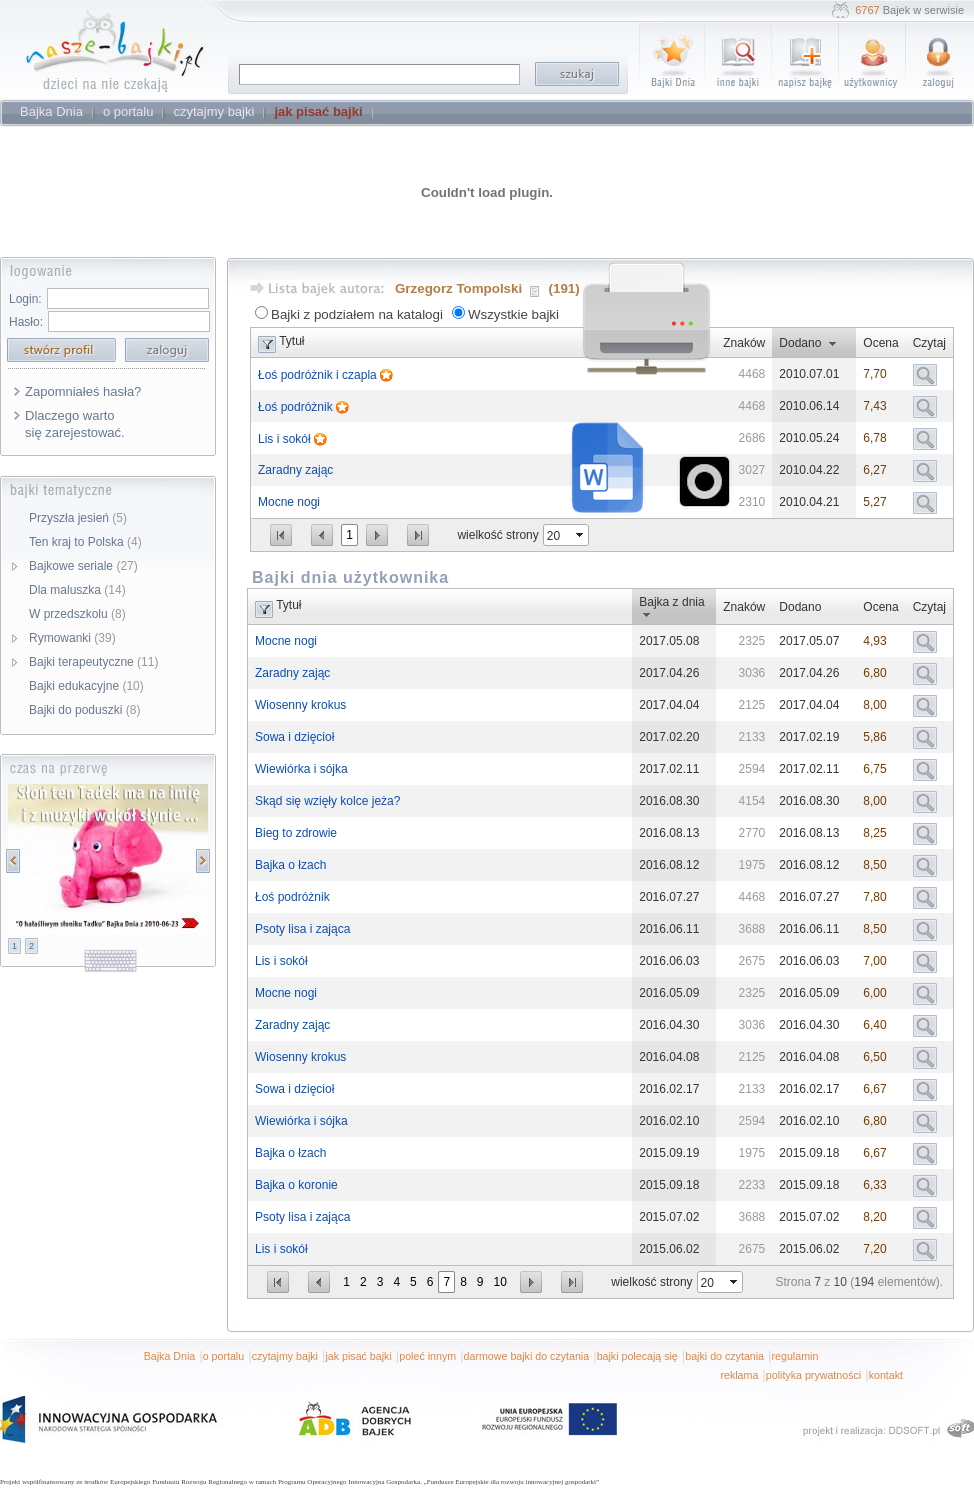  I want to click on connect a wireless bluetooth keyboard, so click(110, 960).